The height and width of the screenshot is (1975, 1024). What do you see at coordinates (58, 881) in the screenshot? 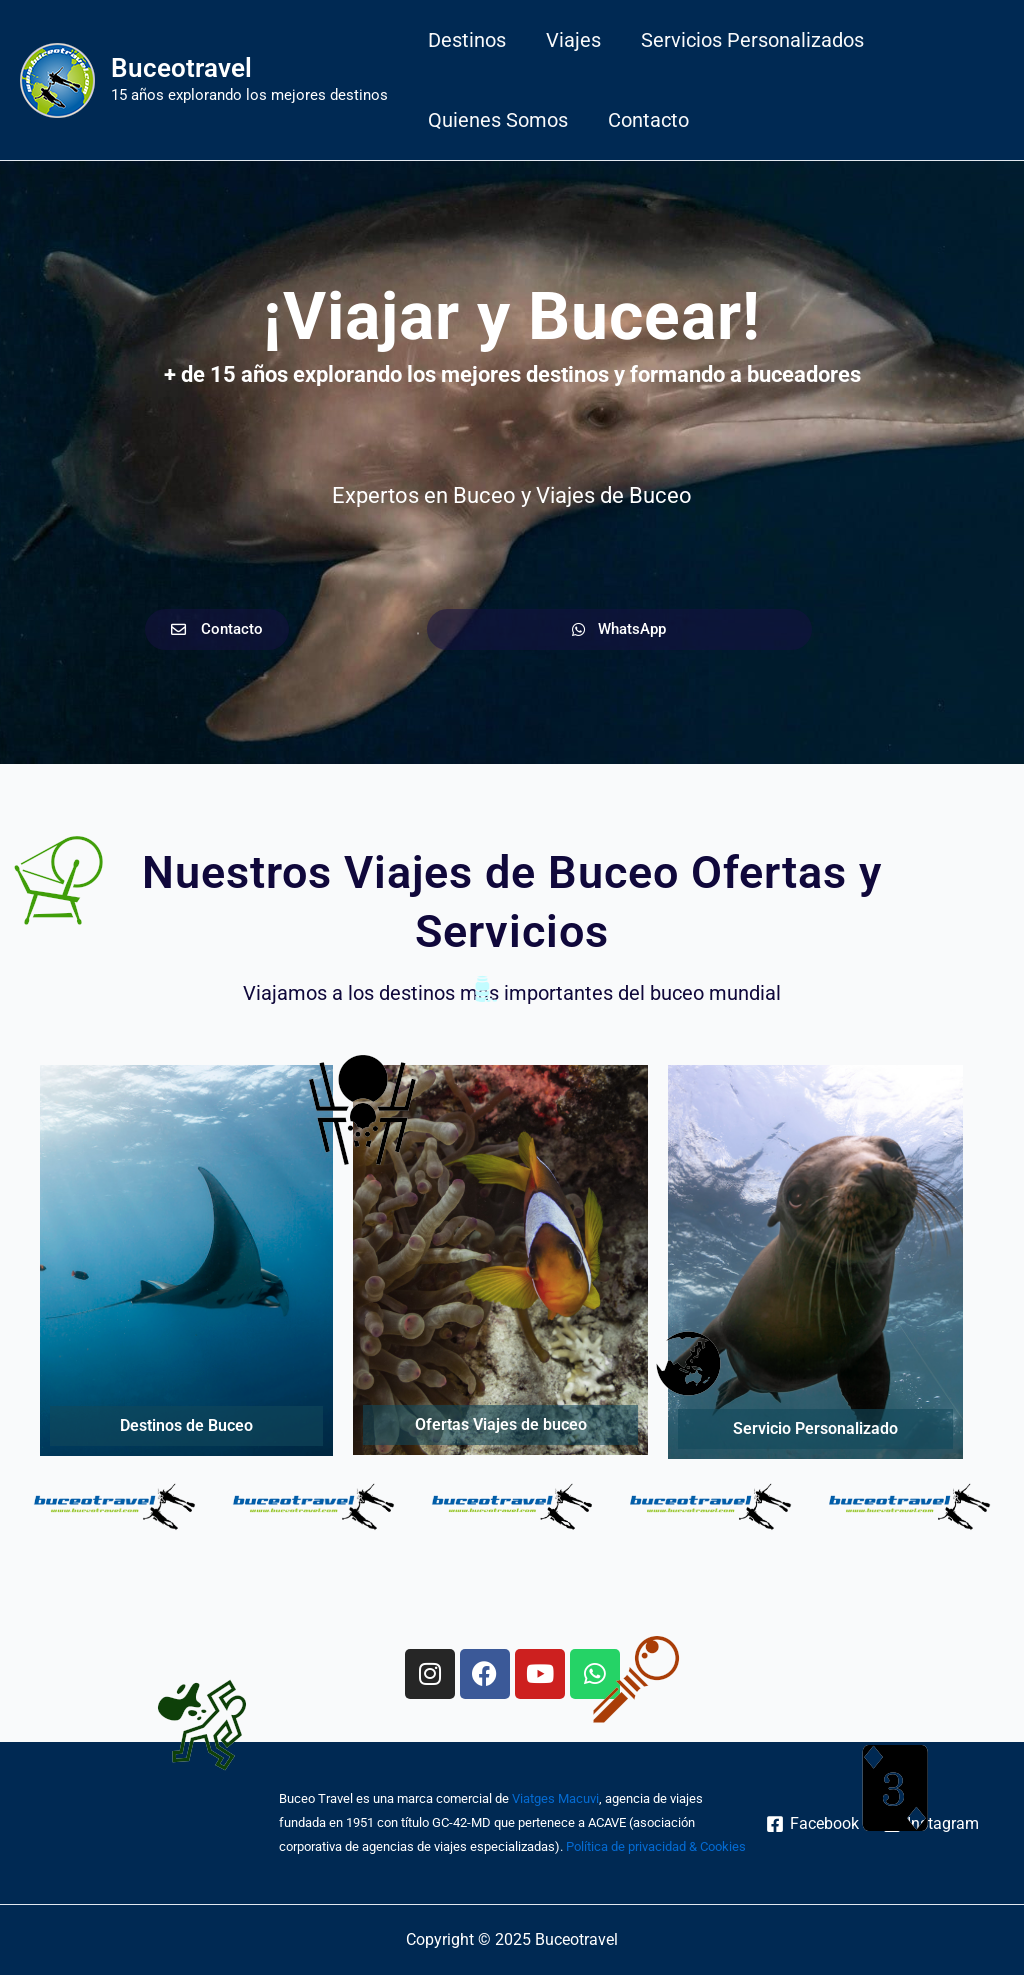
I see `spinning wheel crafting or fiber arts activity` at bounding box center [58, 881].